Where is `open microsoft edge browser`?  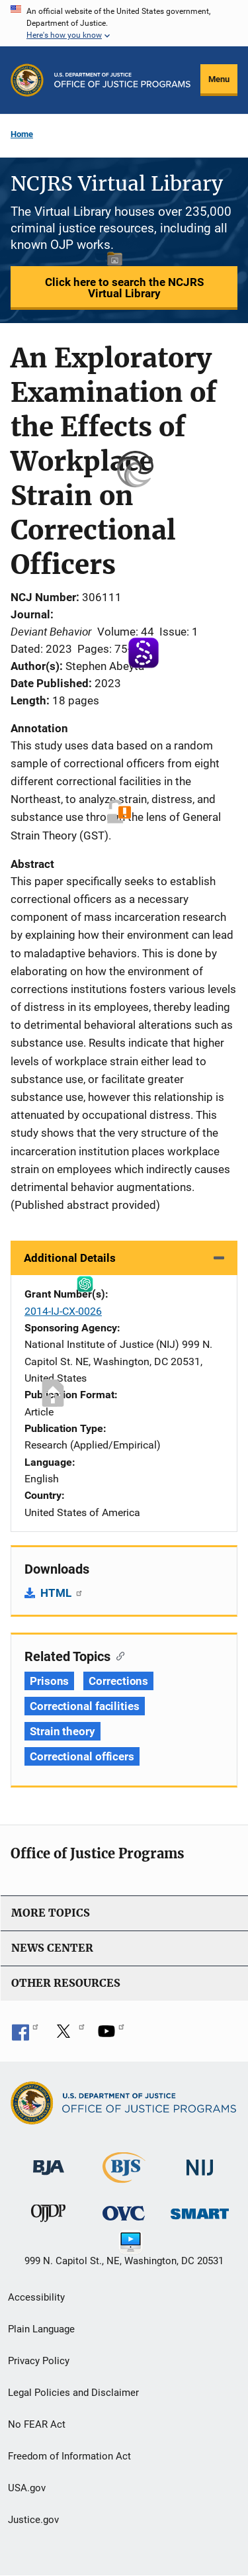
open microsoft edge browser is located at coordinates (135, 469).